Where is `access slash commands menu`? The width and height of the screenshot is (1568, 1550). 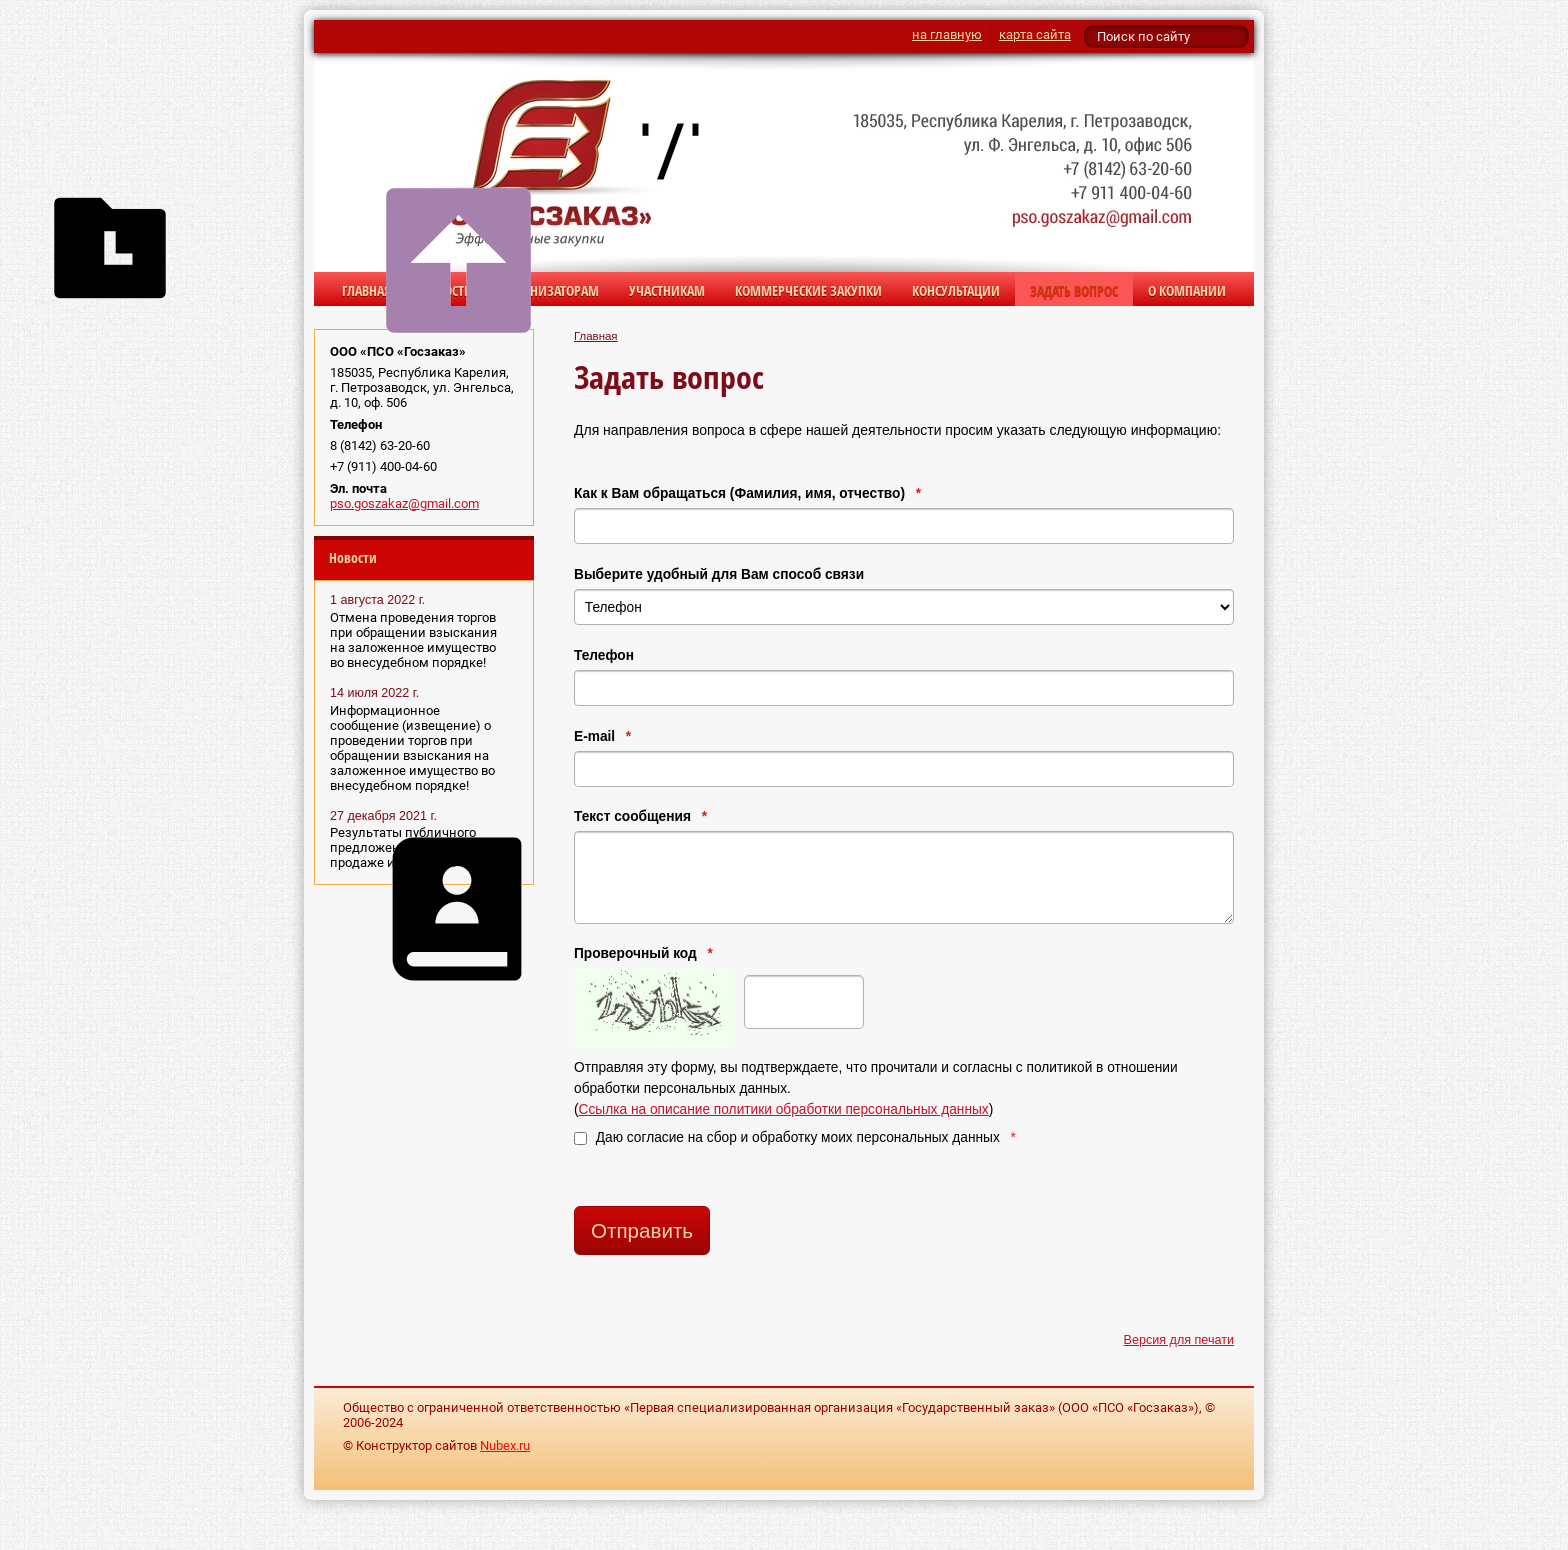 access slash commands menu is located at coordinates (670, 151).